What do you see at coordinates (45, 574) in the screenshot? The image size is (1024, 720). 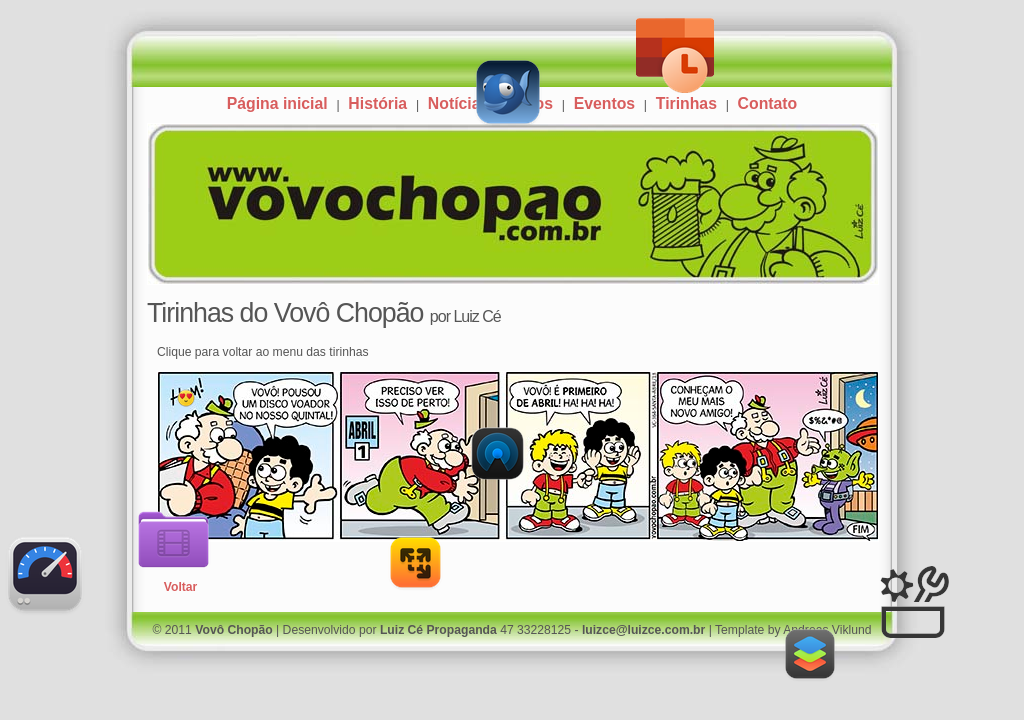 I see `open system resource monitor` at bounding box center [45, 574].